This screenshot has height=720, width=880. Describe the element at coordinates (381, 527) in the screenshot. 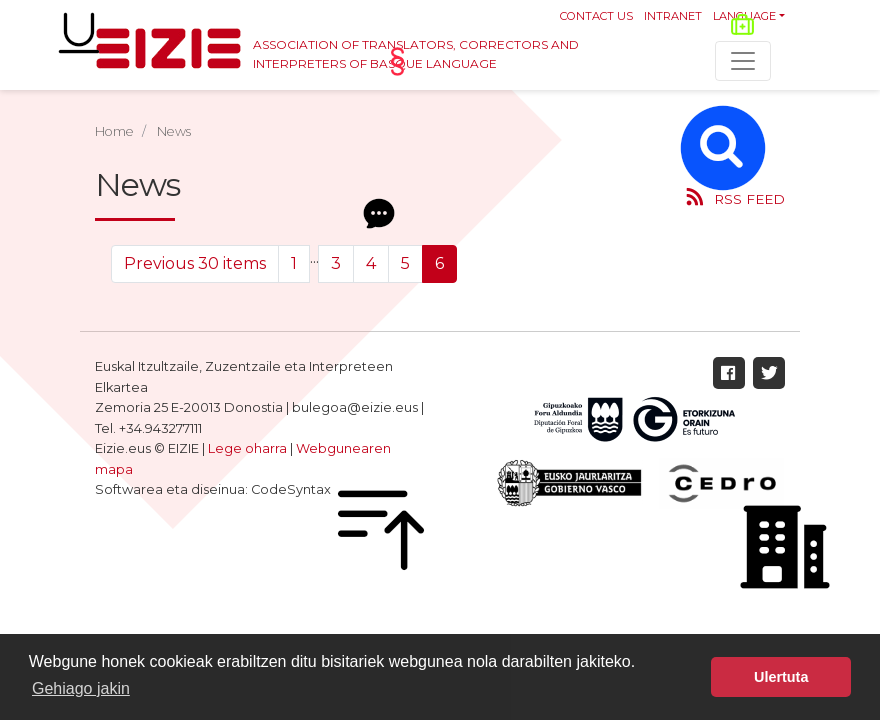

I see `sort list in ascending order` at that location.